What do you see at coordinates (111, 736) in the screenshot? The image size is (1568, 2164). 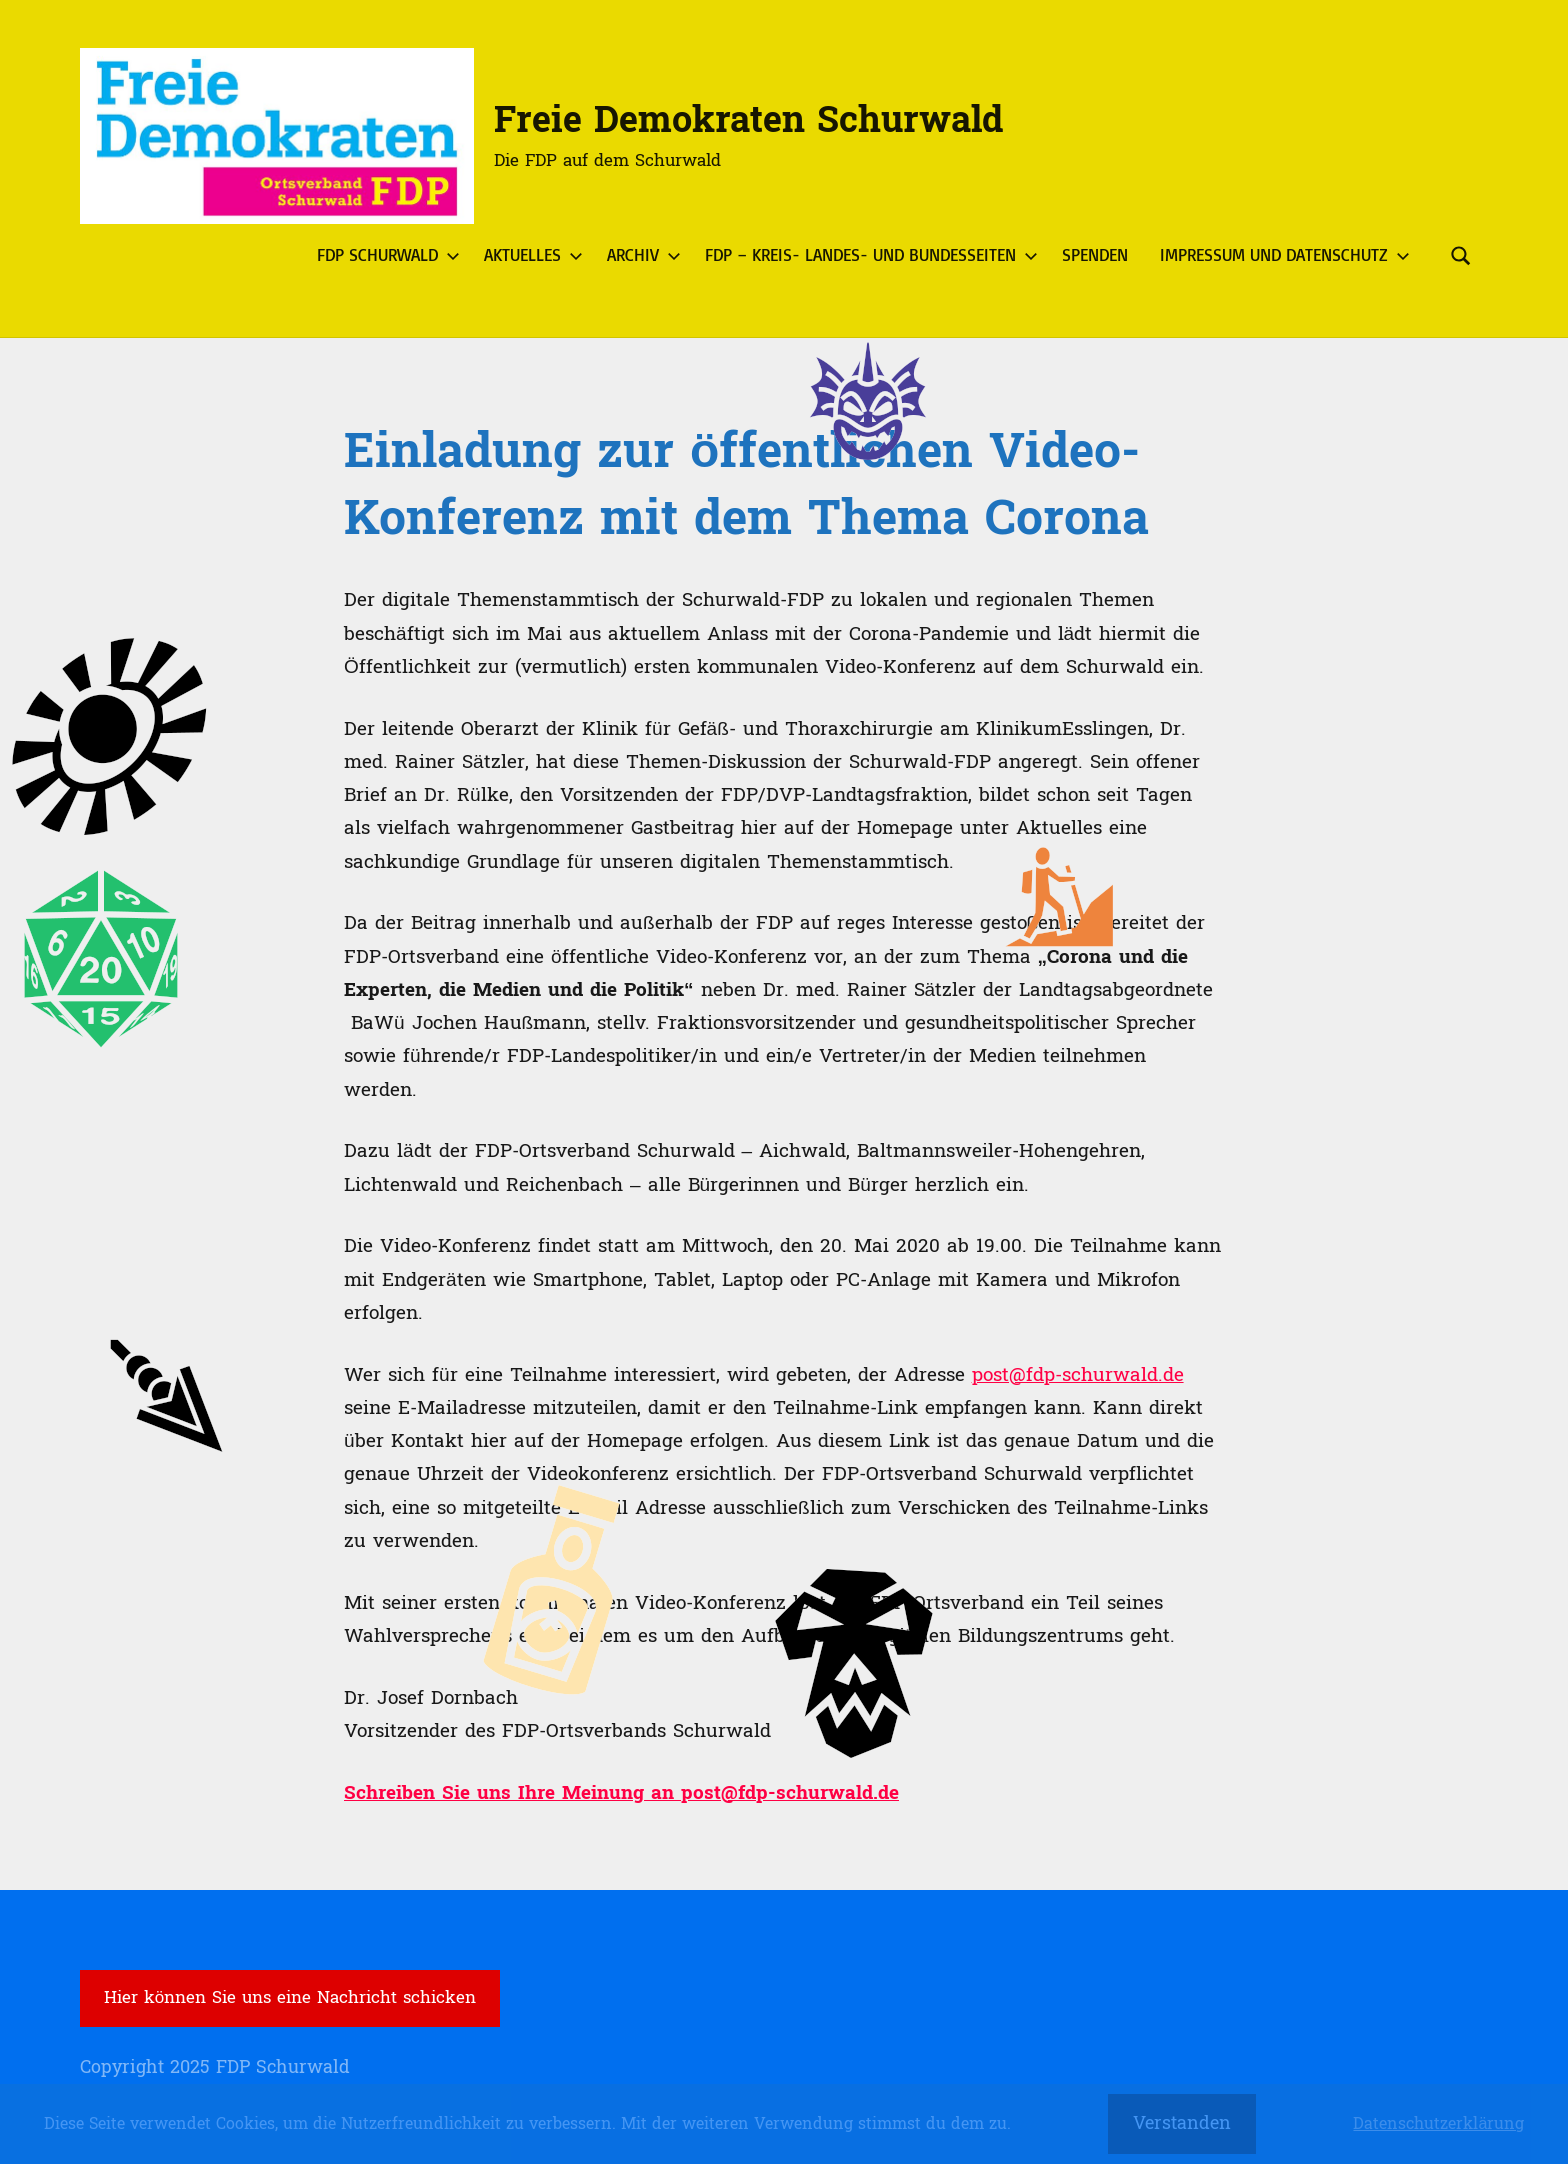 I see `indicates a solar or radiant energy ability` at bounding box center [111, 736].